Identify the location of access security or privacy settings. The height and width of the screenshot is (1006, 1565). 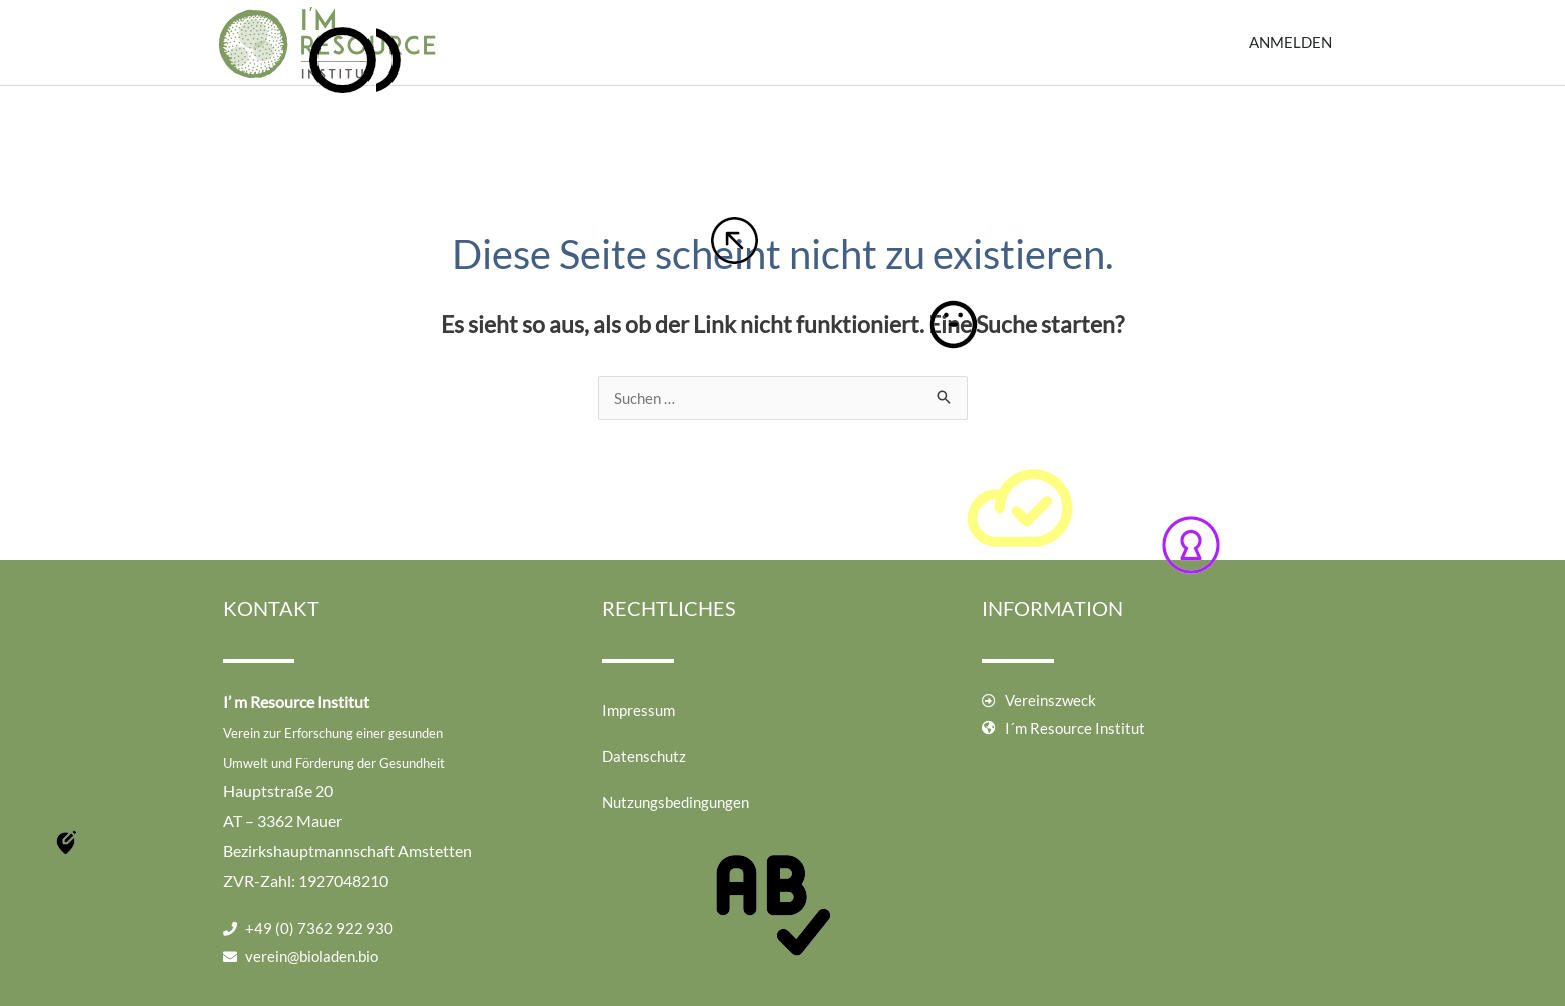
(1191, 545).